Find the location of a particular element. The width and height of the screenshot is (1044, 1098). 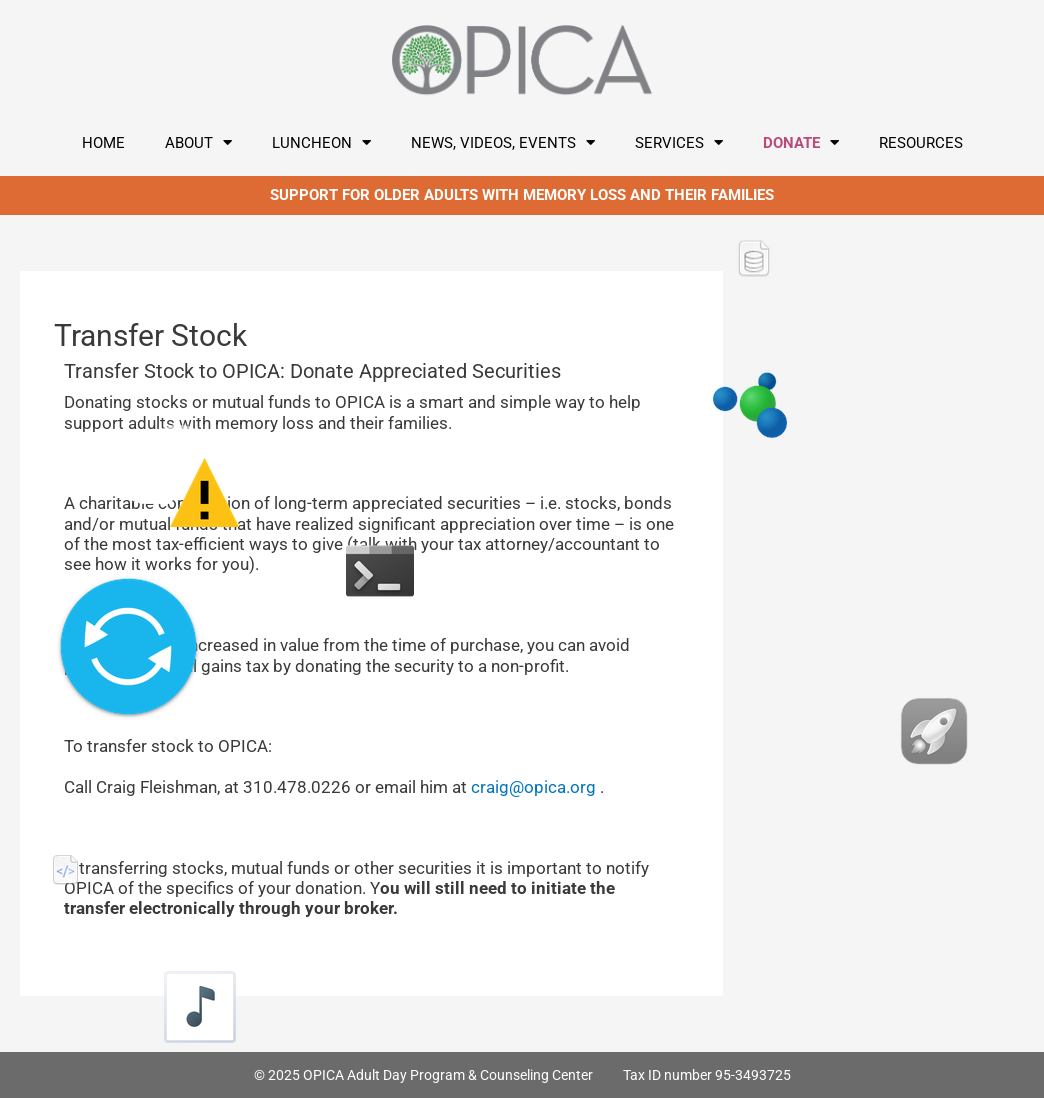

open the terminal application is located at coordinates (380, 571).